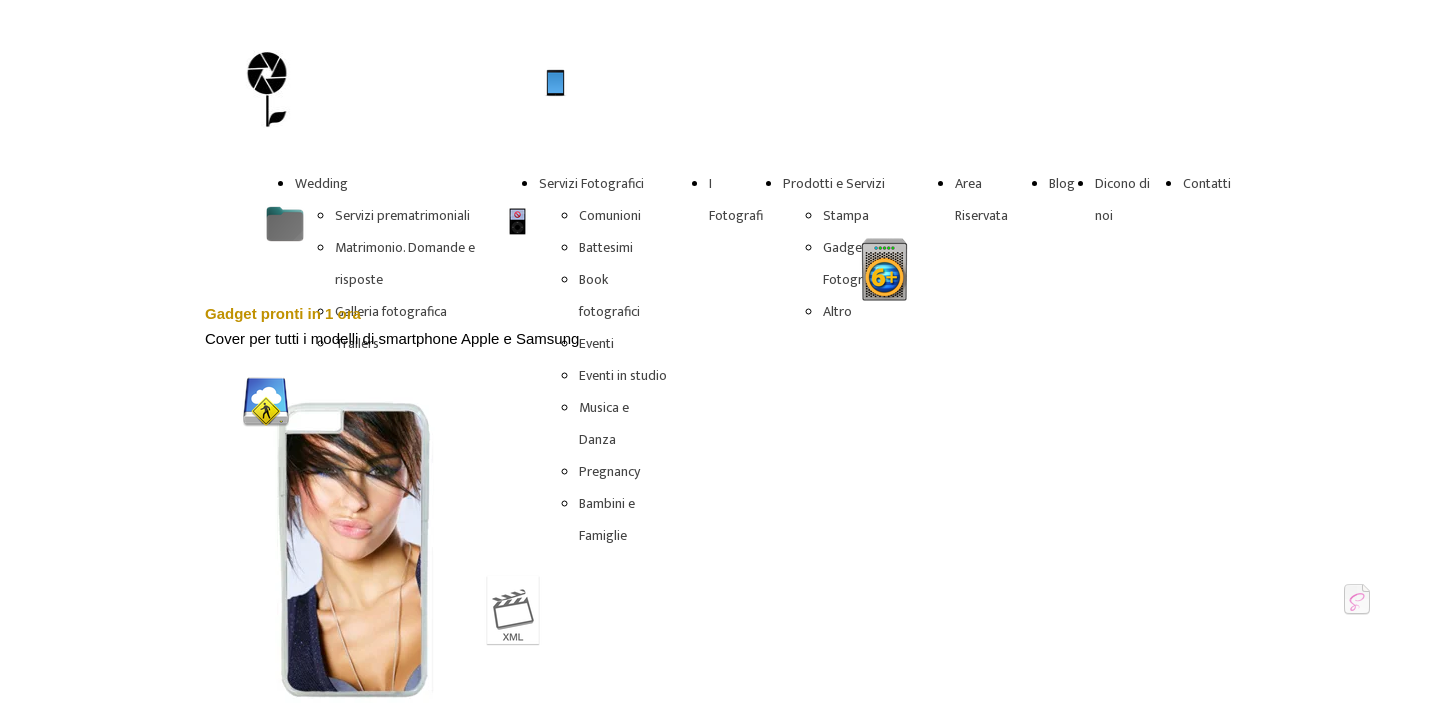  I want to click on iPod device not connected or unavailable, so click(517, 221).